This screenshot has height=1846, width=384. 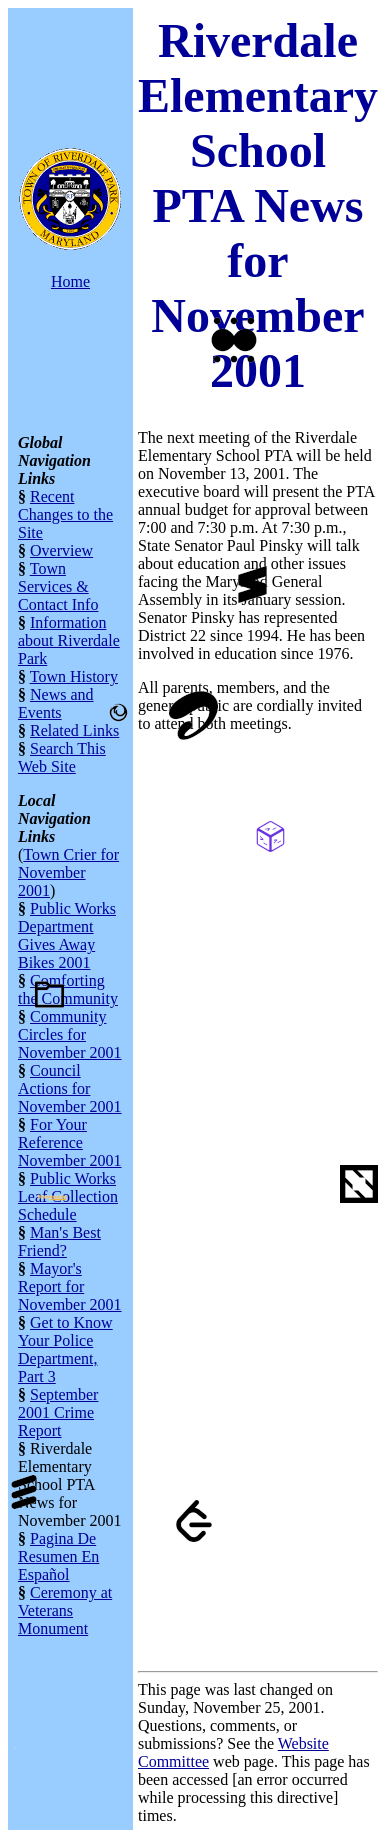 I want to click on open Firefox browser, so click(x=118, y=712).